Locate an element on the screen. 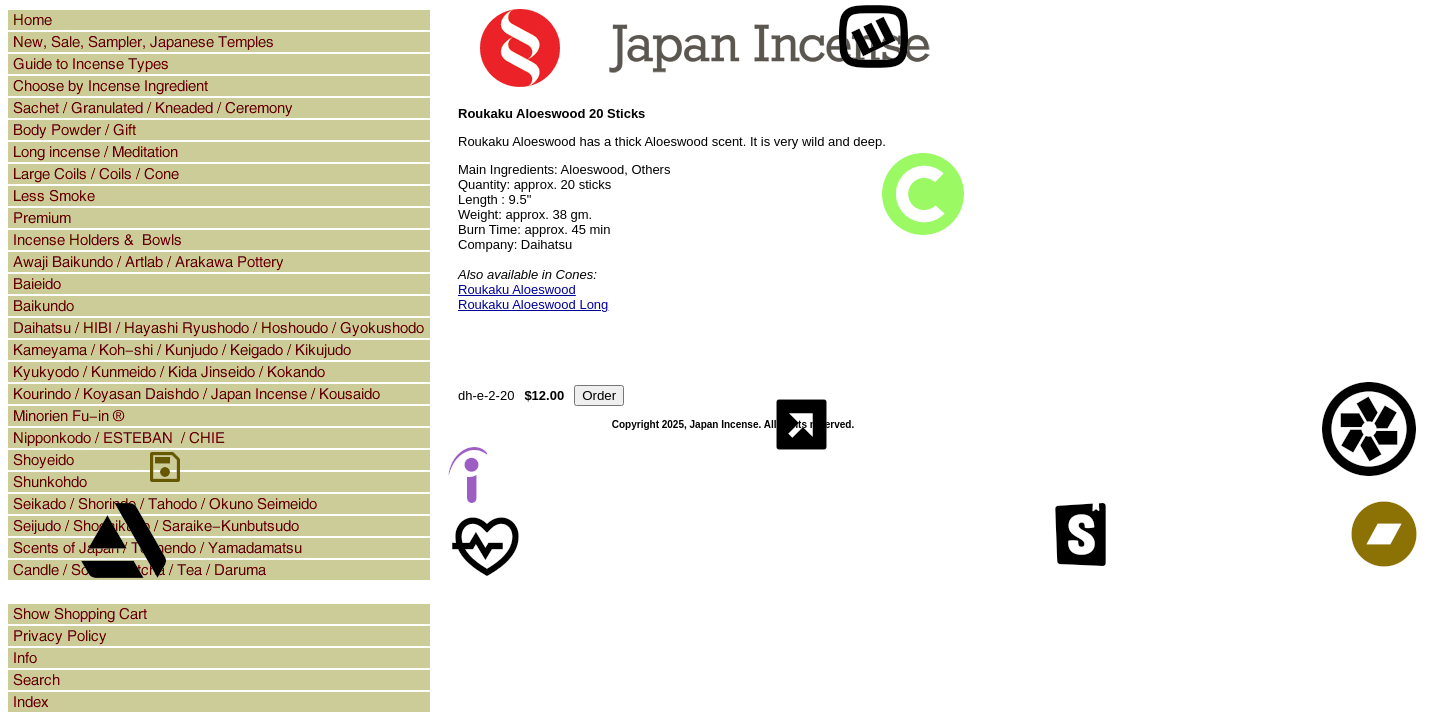 The image size is (1440, 722). open Storybook component library is located at coordinates (1080, 534).